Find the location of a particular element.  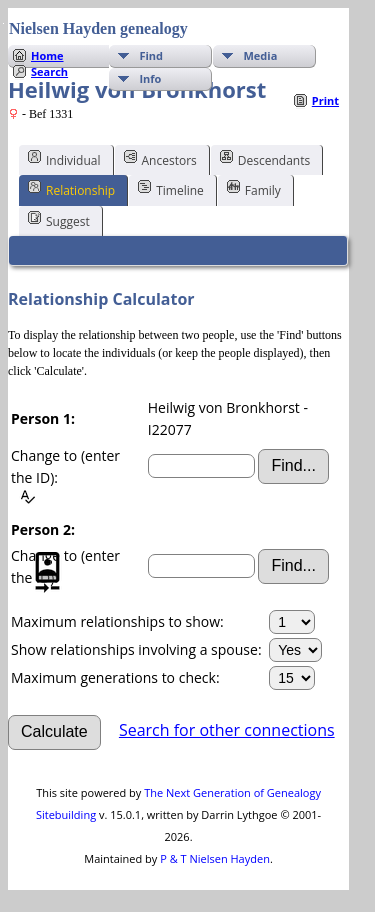

switch to front-facing camera is located at coordinates (47, 572).